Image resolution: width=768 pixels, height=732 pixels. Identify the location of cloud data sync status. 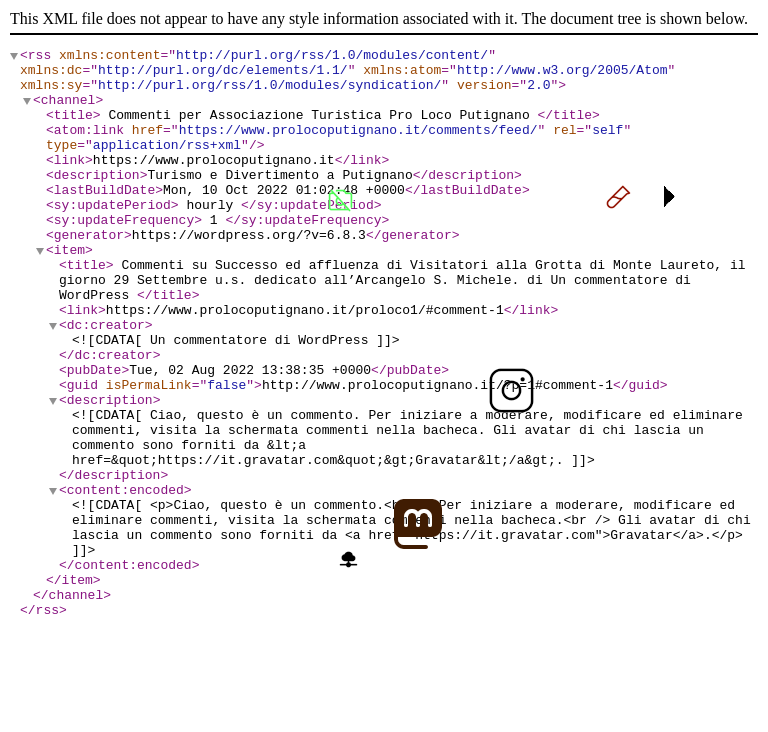
(348, 559).